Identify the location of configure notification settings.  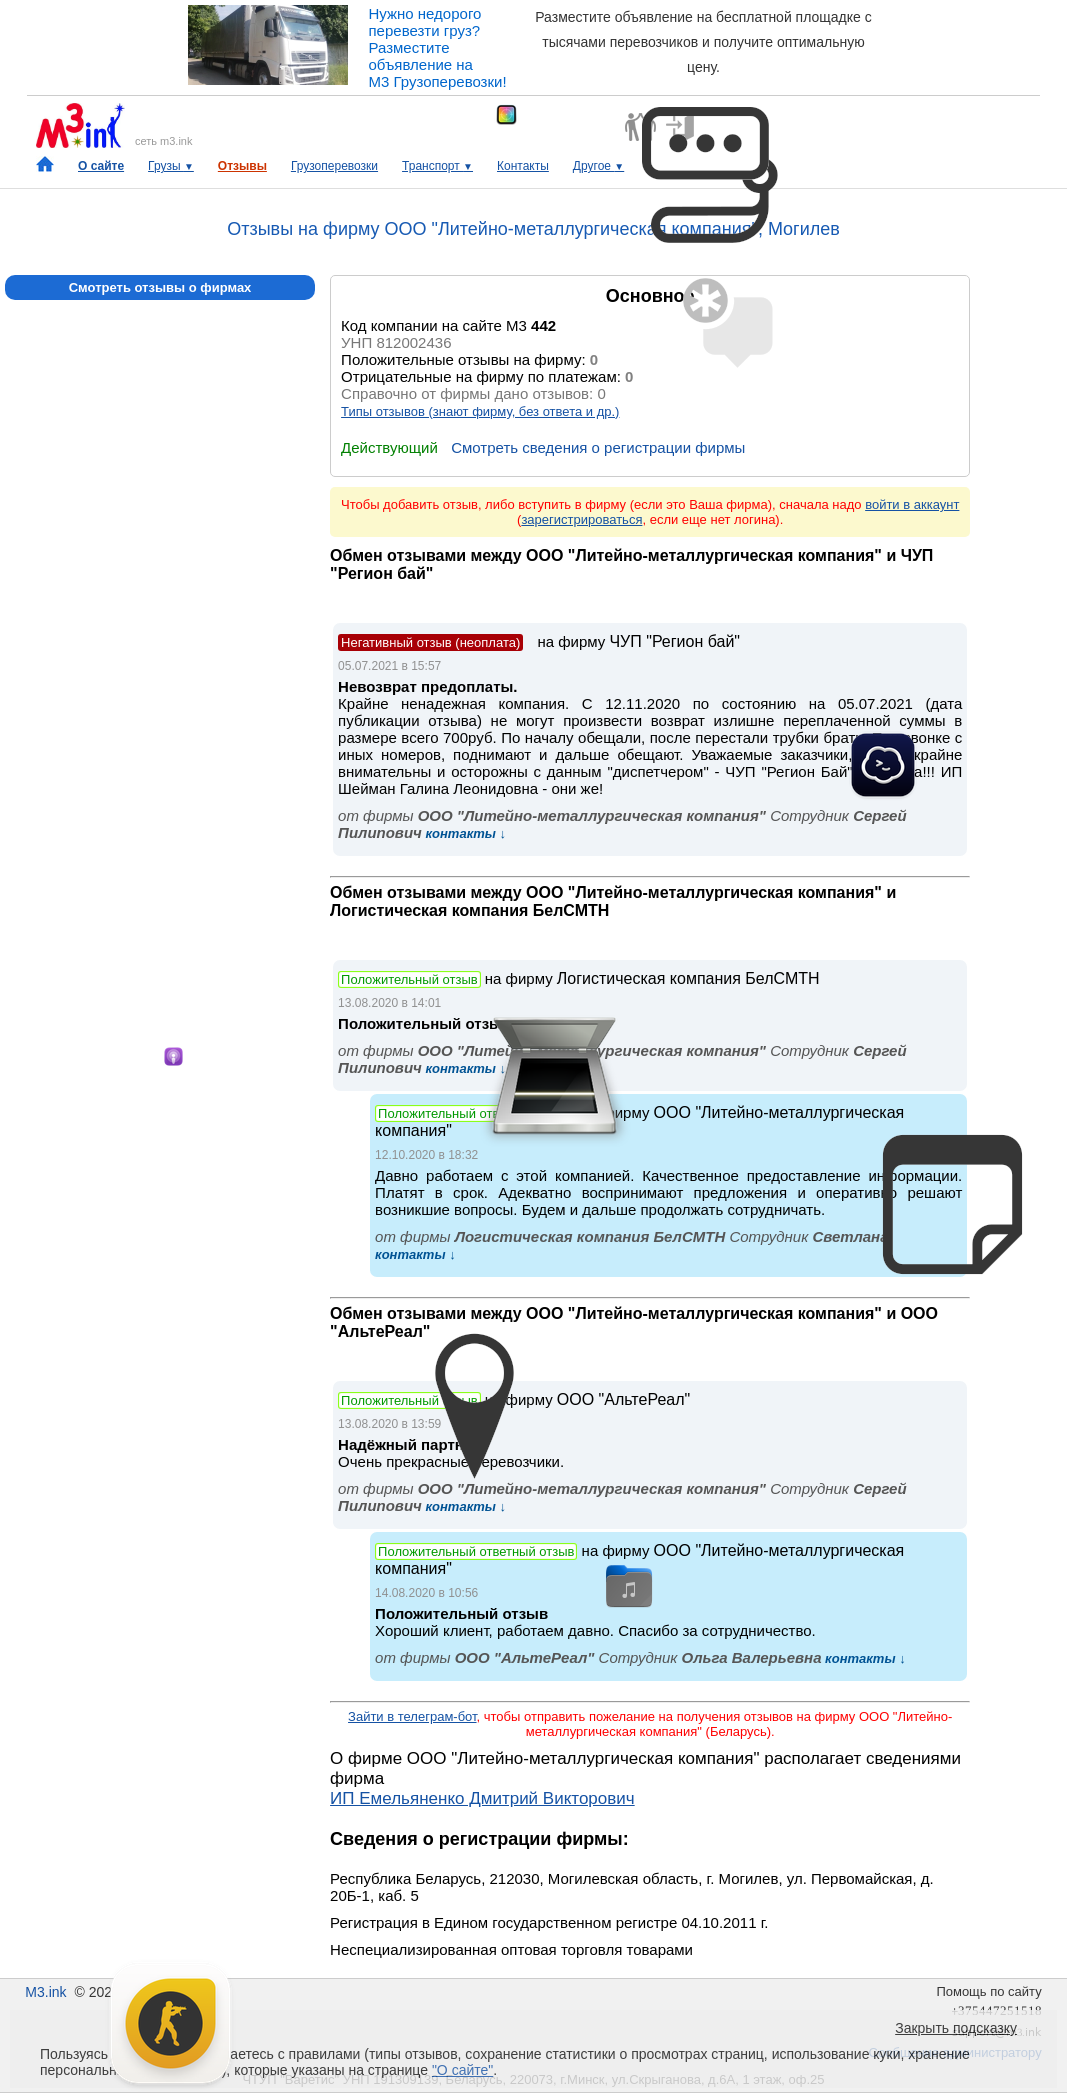
(728, 323).